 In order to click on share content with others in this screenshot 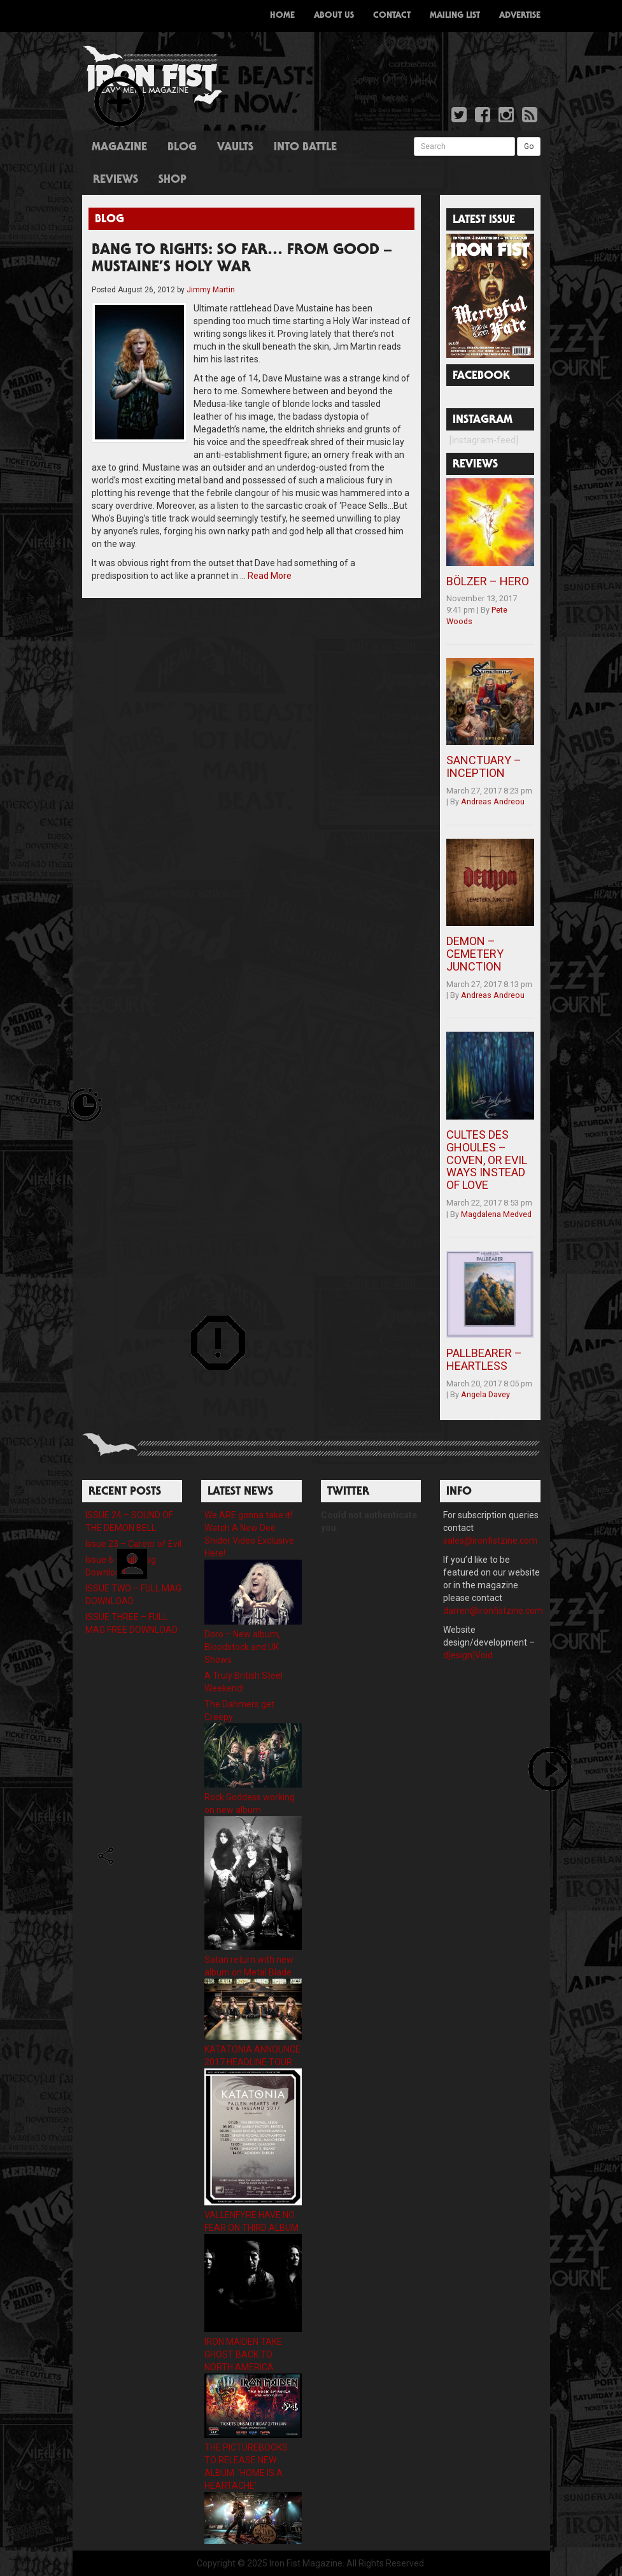, I will do `click(106, 1856)`.